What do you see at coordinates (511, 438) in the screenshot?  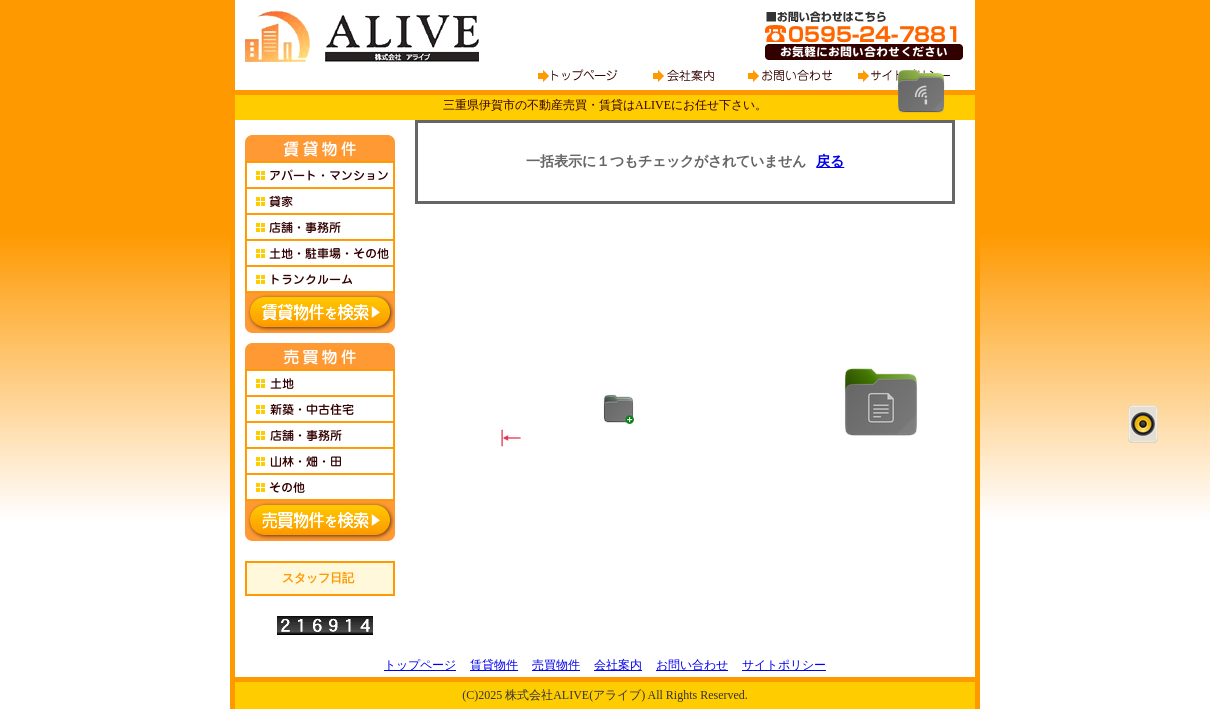 I see `go to the first item in a list or sequence` at bounding box center [511, 438].